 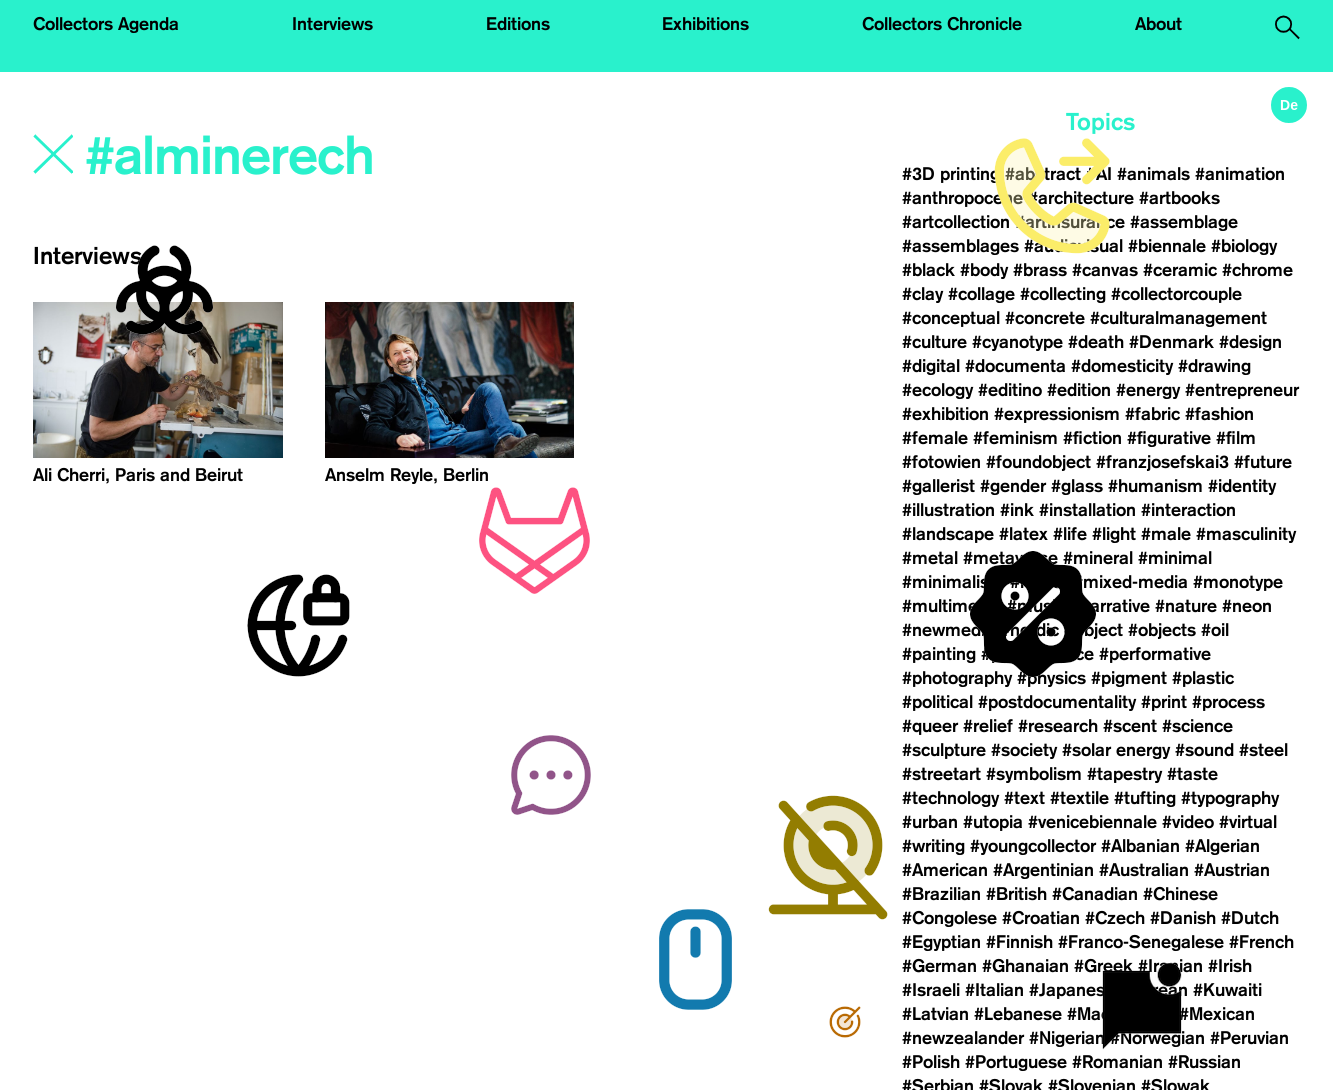 I want to click on transfer an active call, so click(x=1054, y=193).